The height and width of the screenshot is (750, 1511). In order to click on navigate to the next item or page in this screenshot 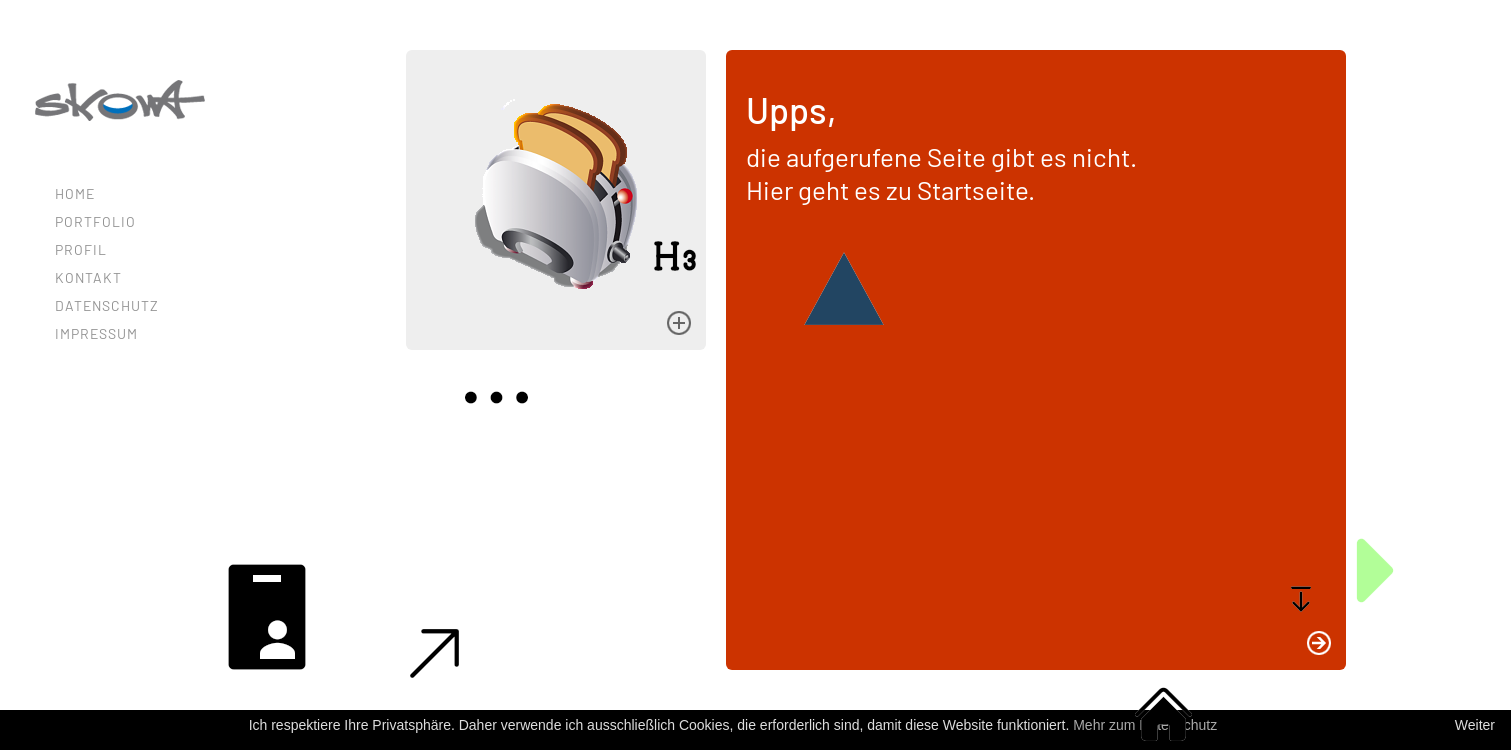, I will do `click(1370, 570)`.